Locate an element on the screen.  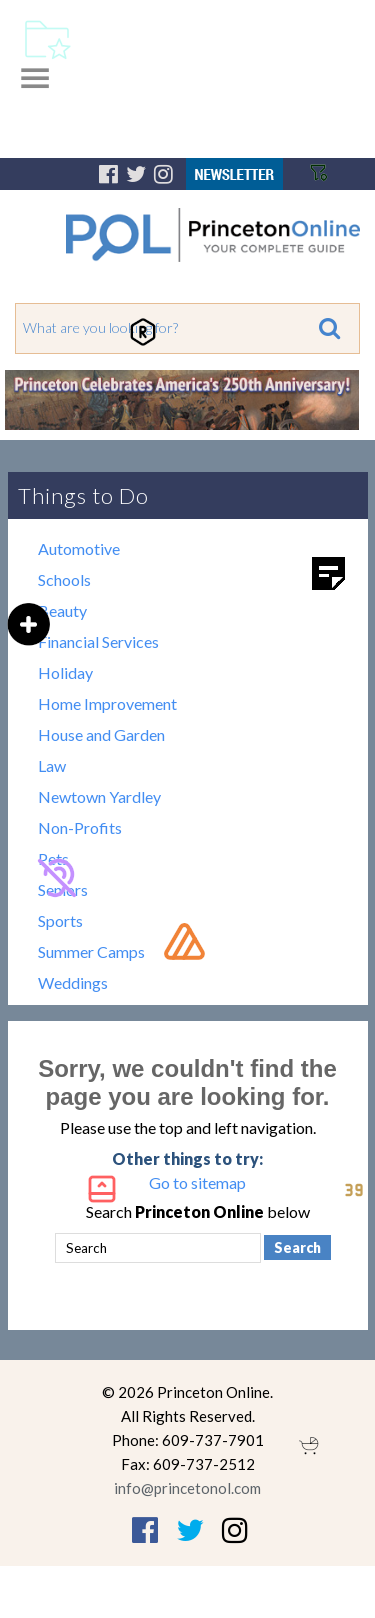
expand the bottom bar panel is located at coordinates (102, 1189).